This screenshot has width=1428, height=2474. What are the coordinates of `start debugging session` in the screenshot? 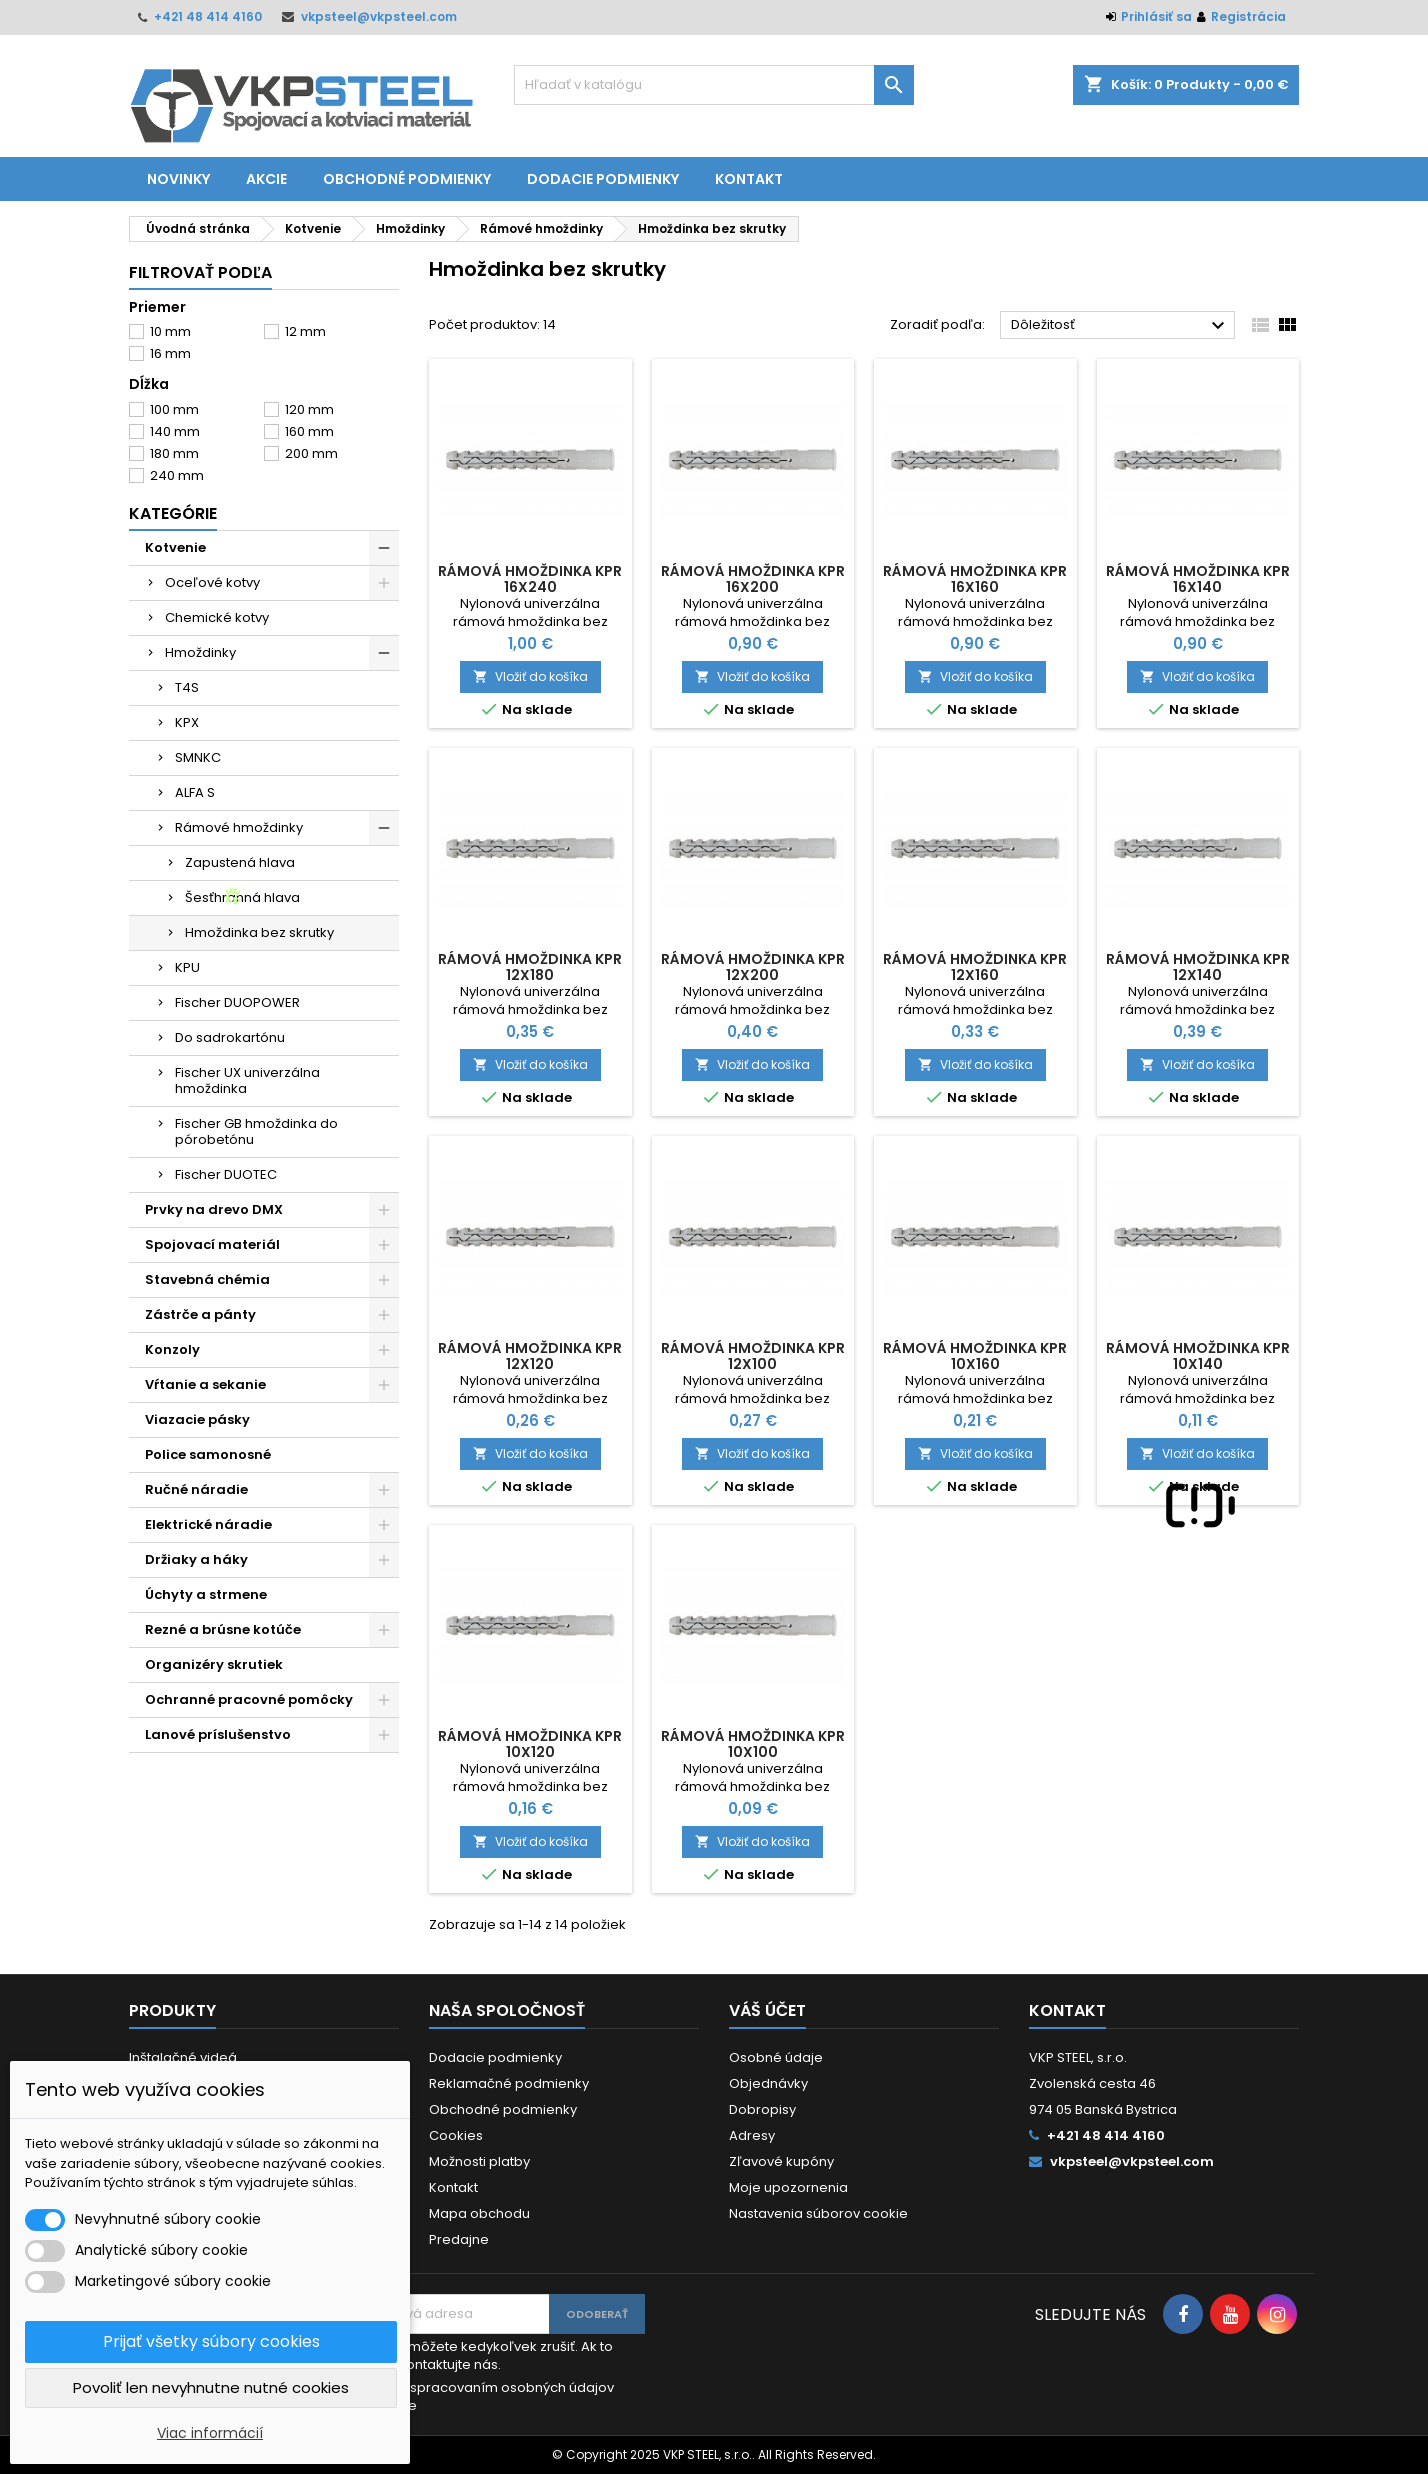 It's located at (233, 896).